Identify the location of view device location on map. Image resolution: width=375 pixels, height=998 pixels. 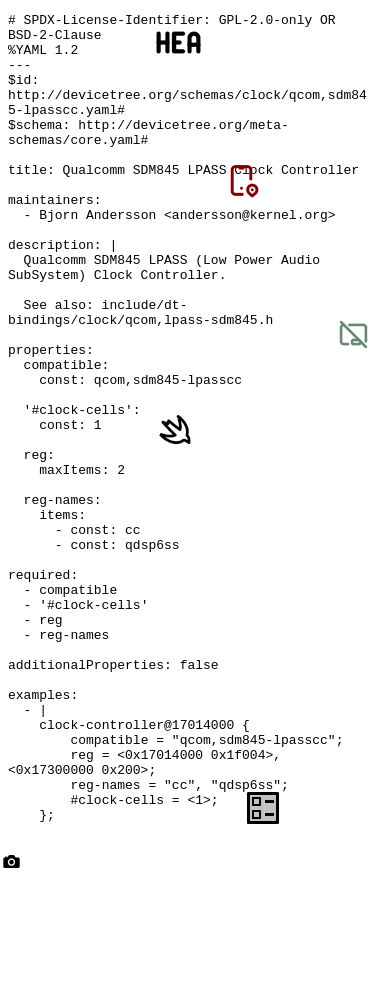
(241, 180).